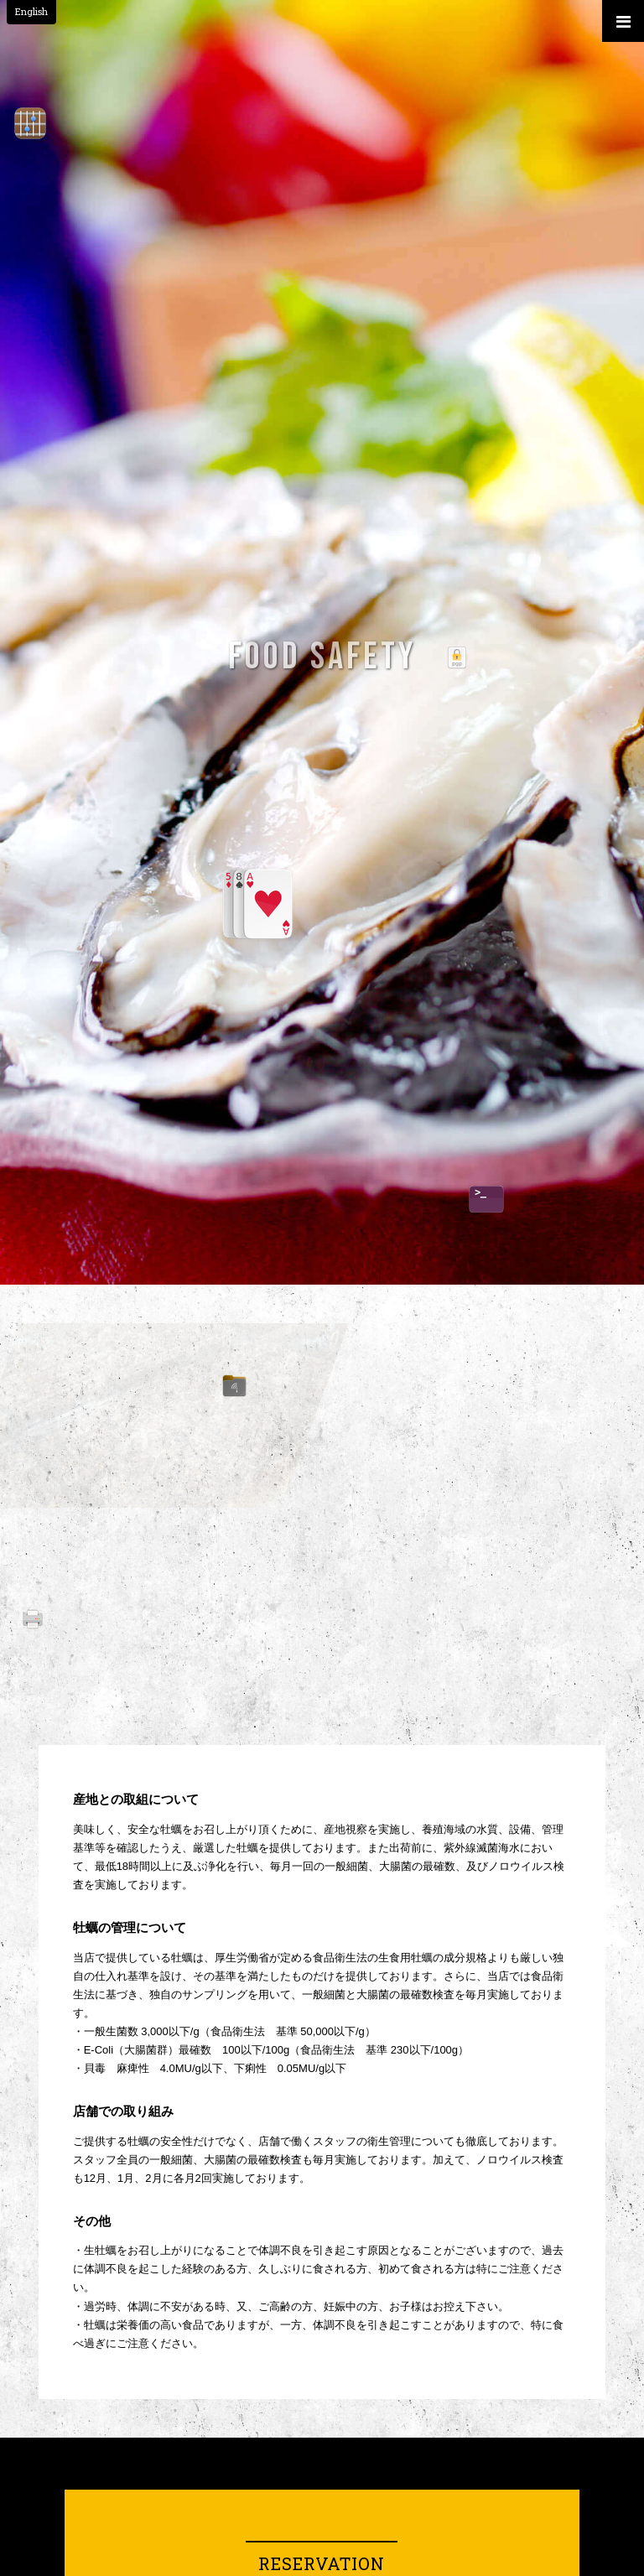 The image size is (644, 2576). I want to click on a pgp-encrypted file, so click(457, 657).